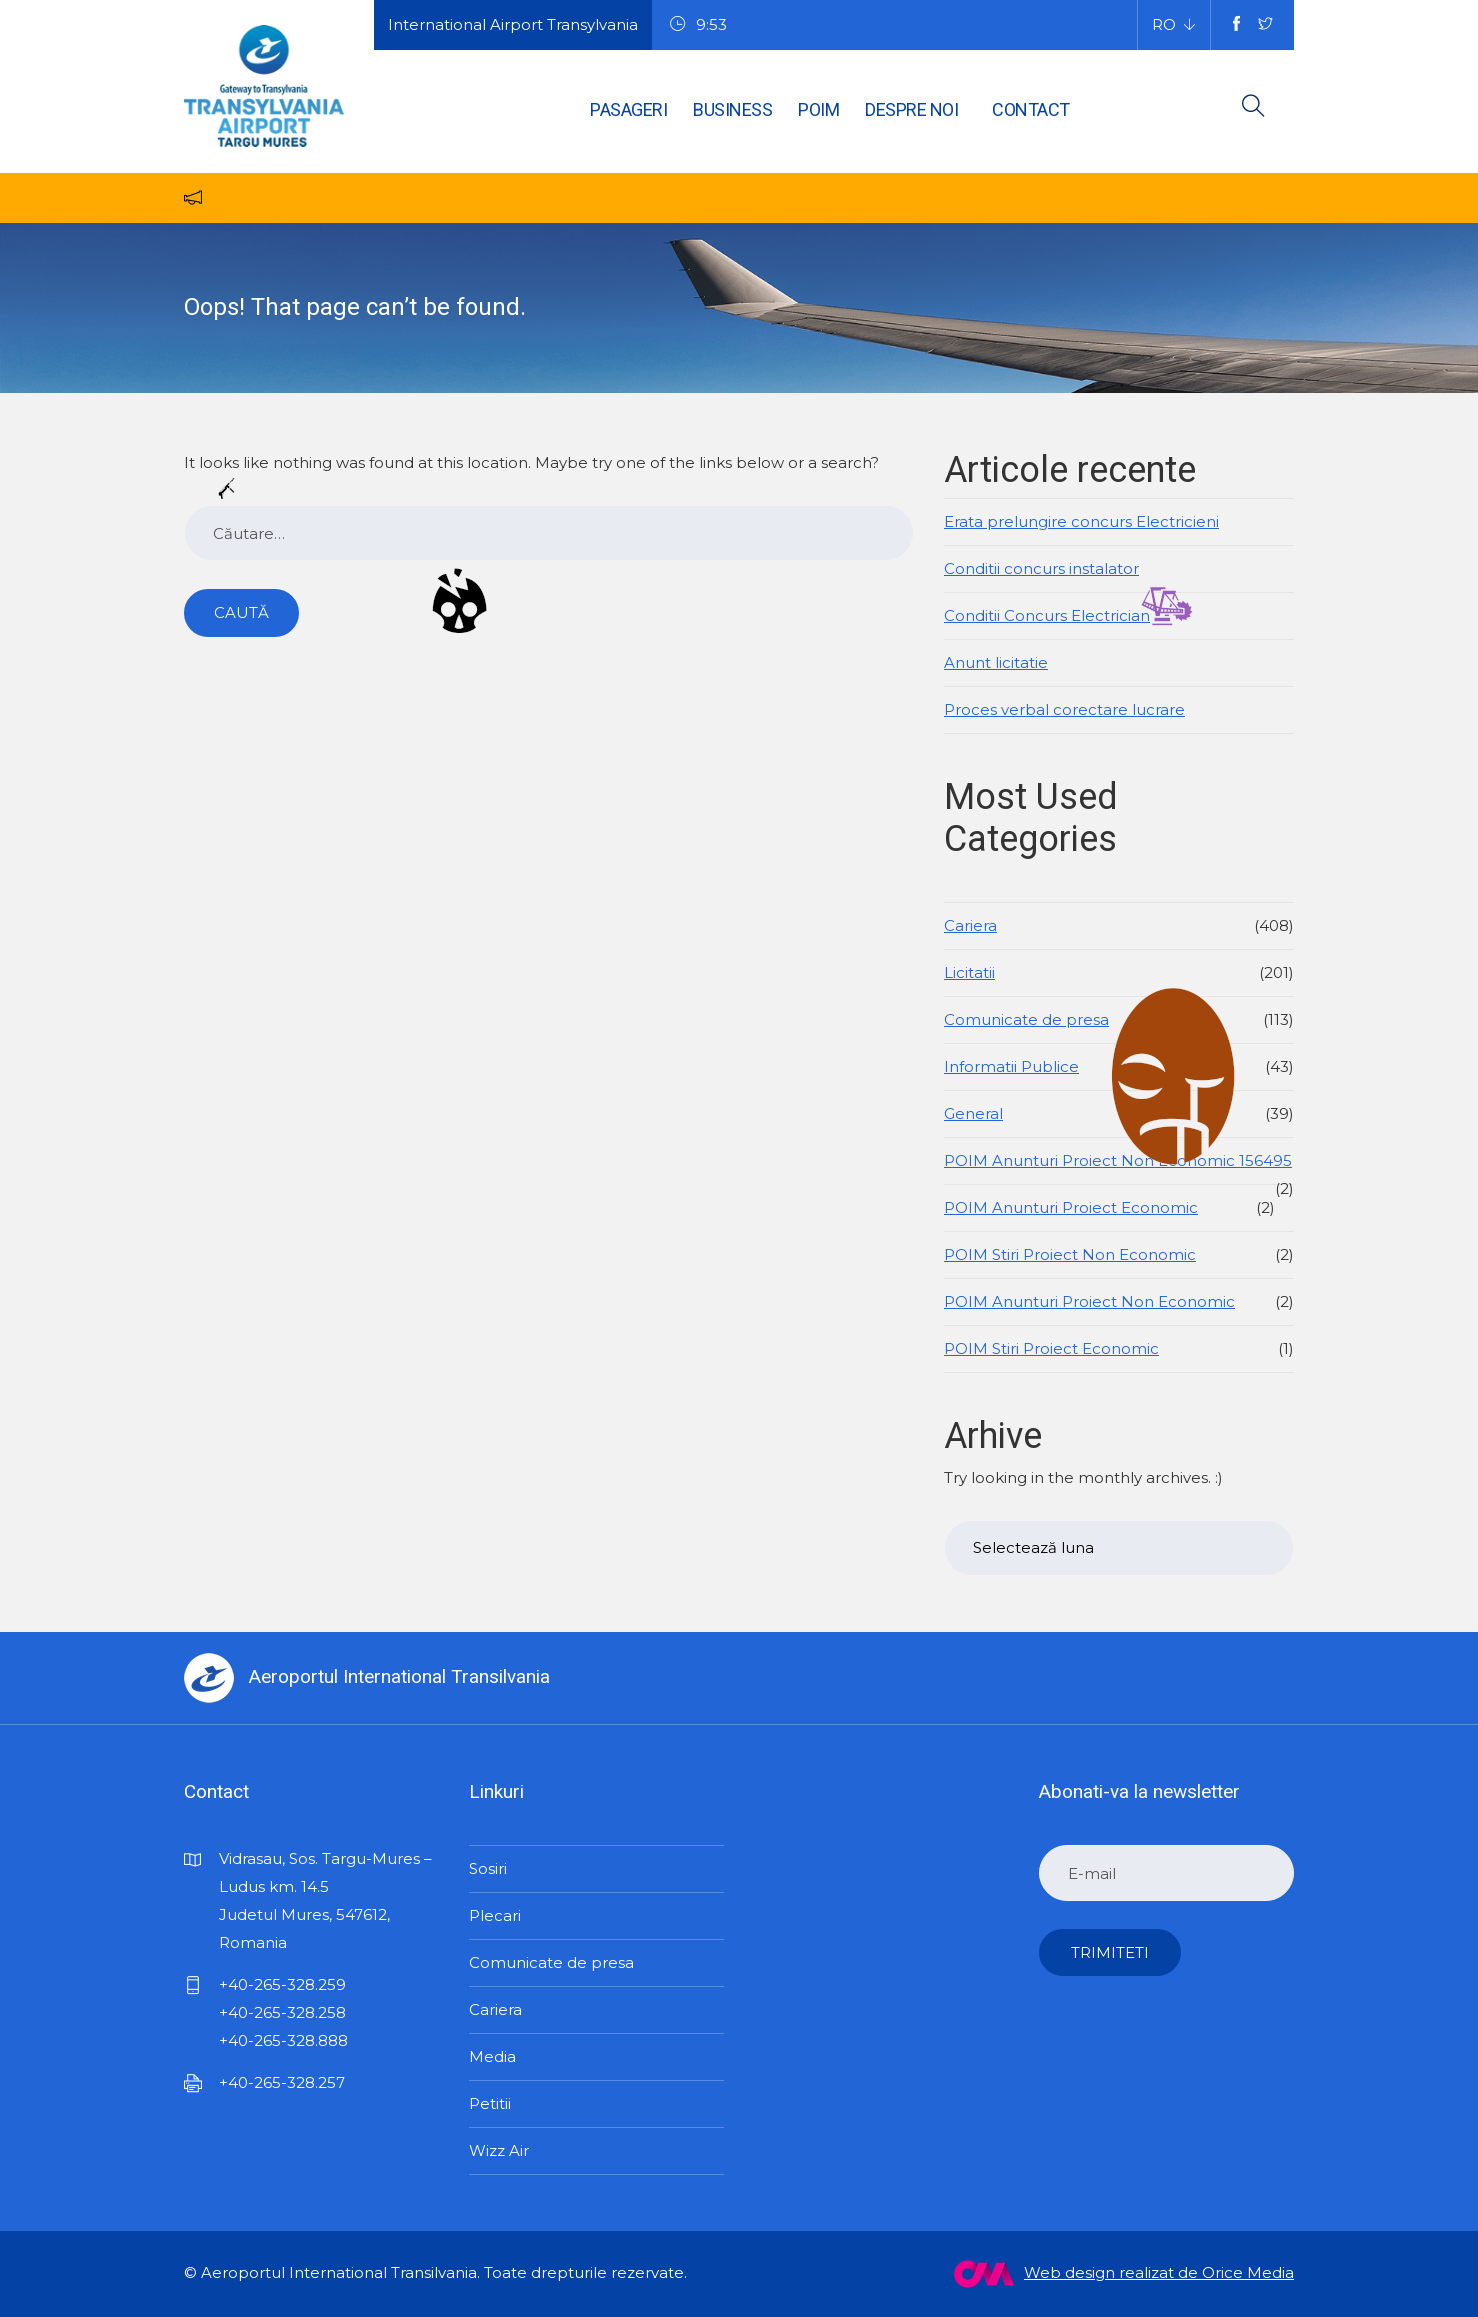  I want to click on indicates a defeated or knocked out character, so click(1170, 1076).